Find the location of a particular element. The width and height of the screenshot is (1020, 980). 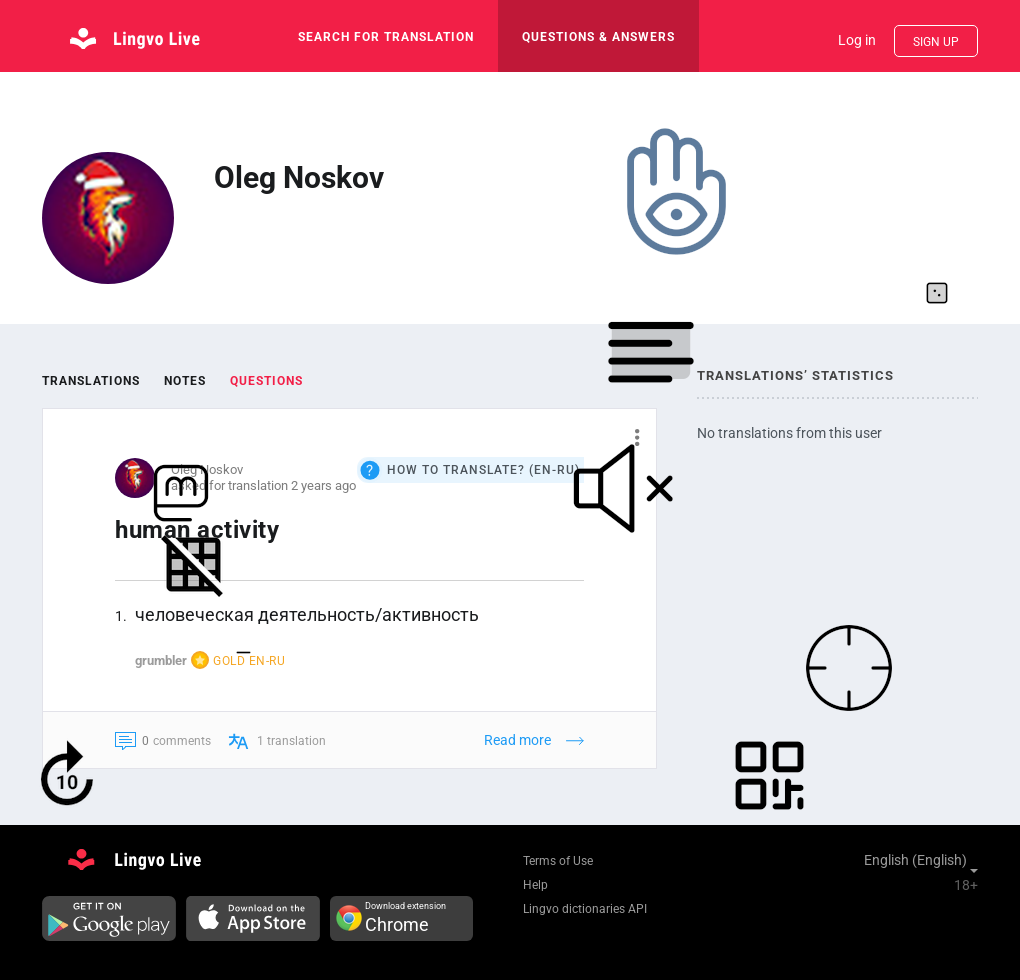

mute audio or sound is located at coordinates (621, 488).